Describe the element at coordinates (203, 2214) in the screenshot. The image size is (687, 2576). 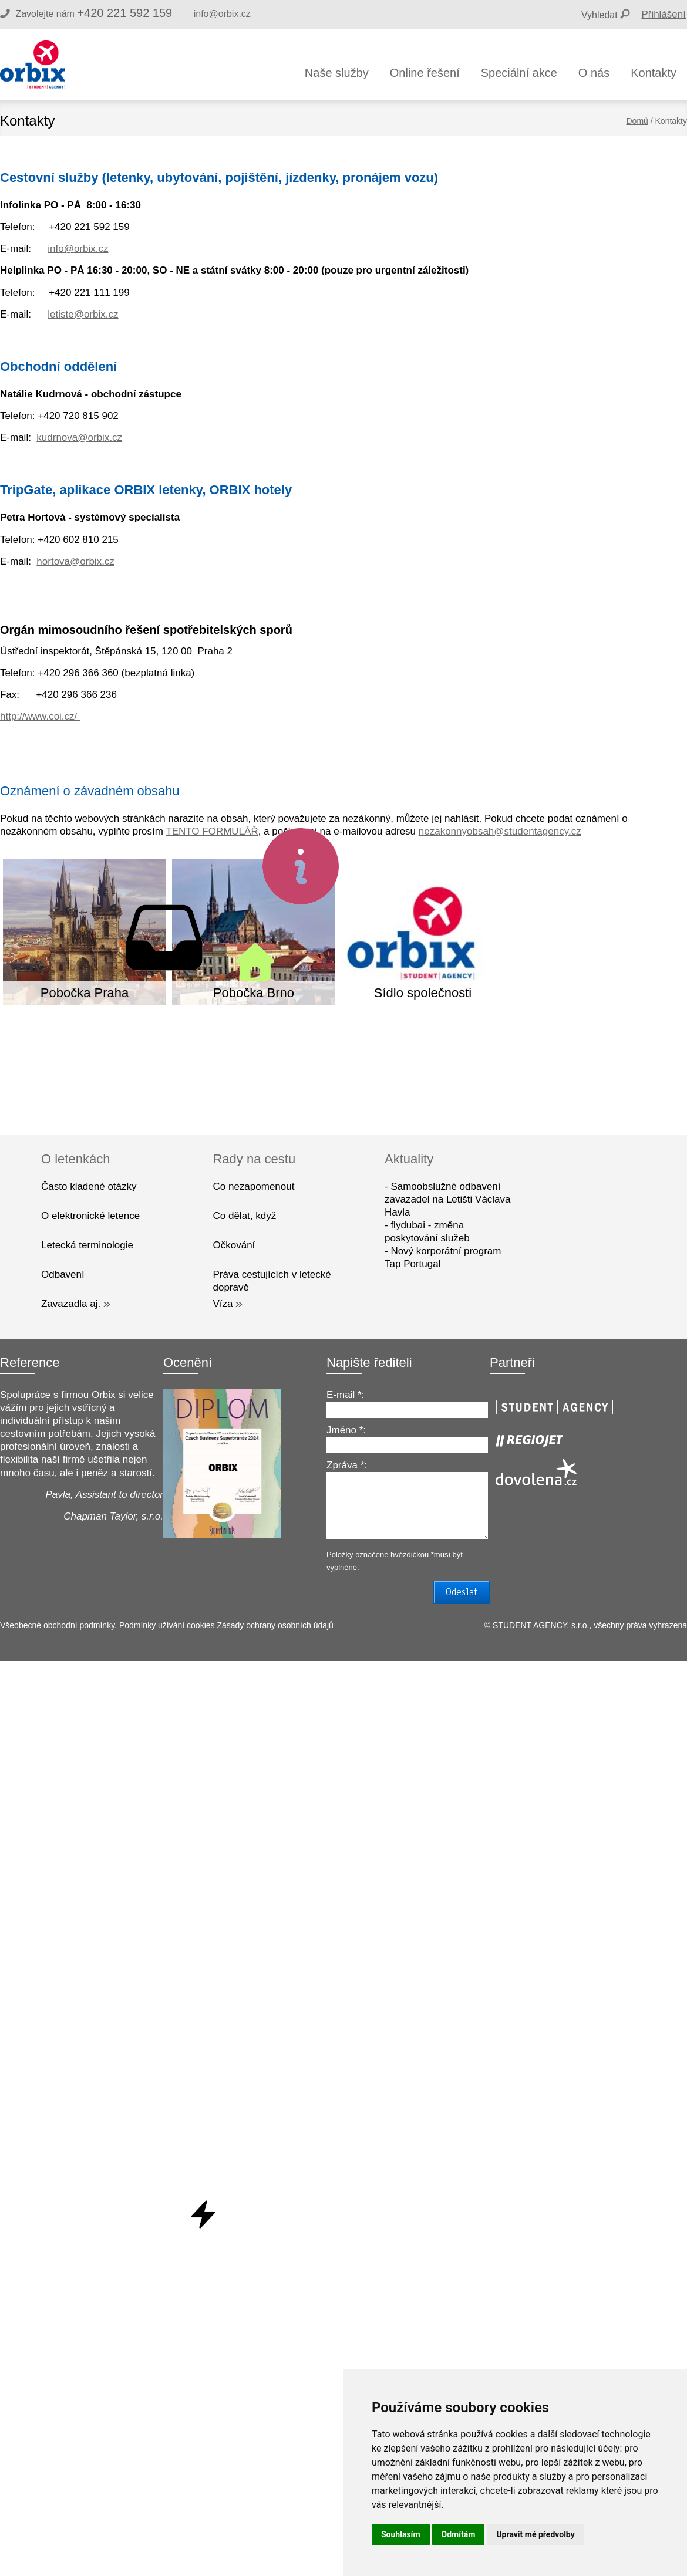
I see `indicates flash or lightning mode is enabled` at that location.